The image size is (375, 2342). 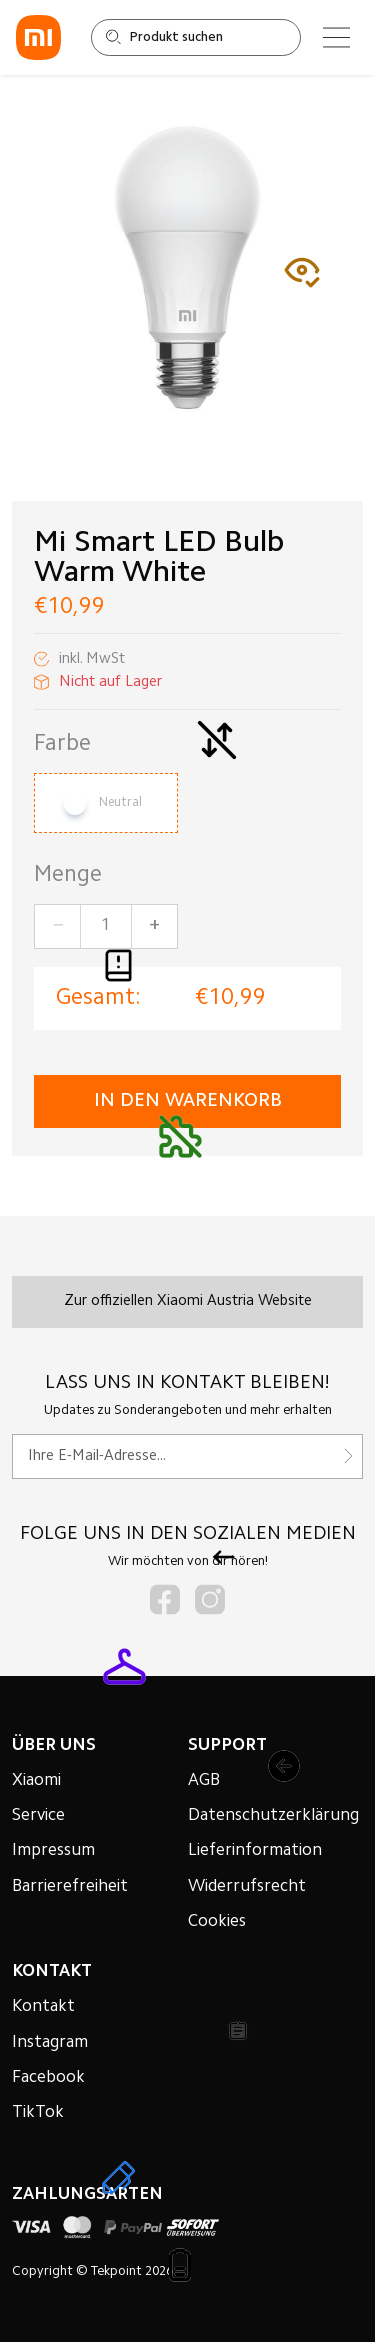 What do you see at coordinates (180, 2265) in the screenshot?
I see `indicates medium battery level` at bounding box center [180, 2265].